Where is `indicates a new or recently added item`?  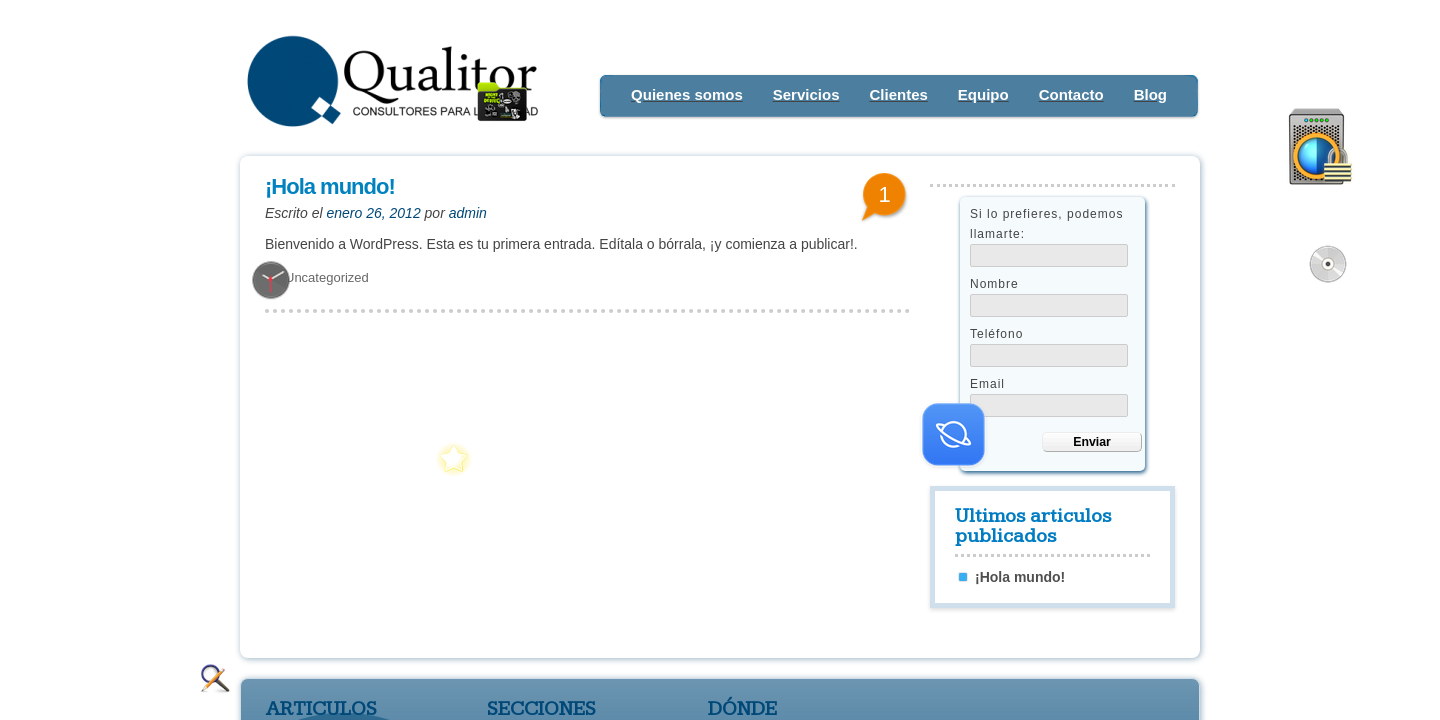
indicates a new or recently added item is located at coordinates (453, 460).